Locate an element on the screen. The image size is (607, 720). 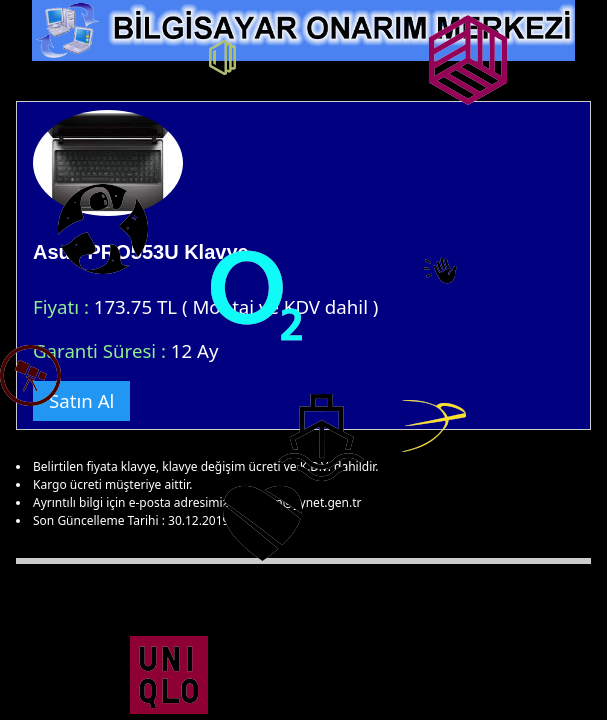
open badges platform logo is located at coordinates (468, 60).